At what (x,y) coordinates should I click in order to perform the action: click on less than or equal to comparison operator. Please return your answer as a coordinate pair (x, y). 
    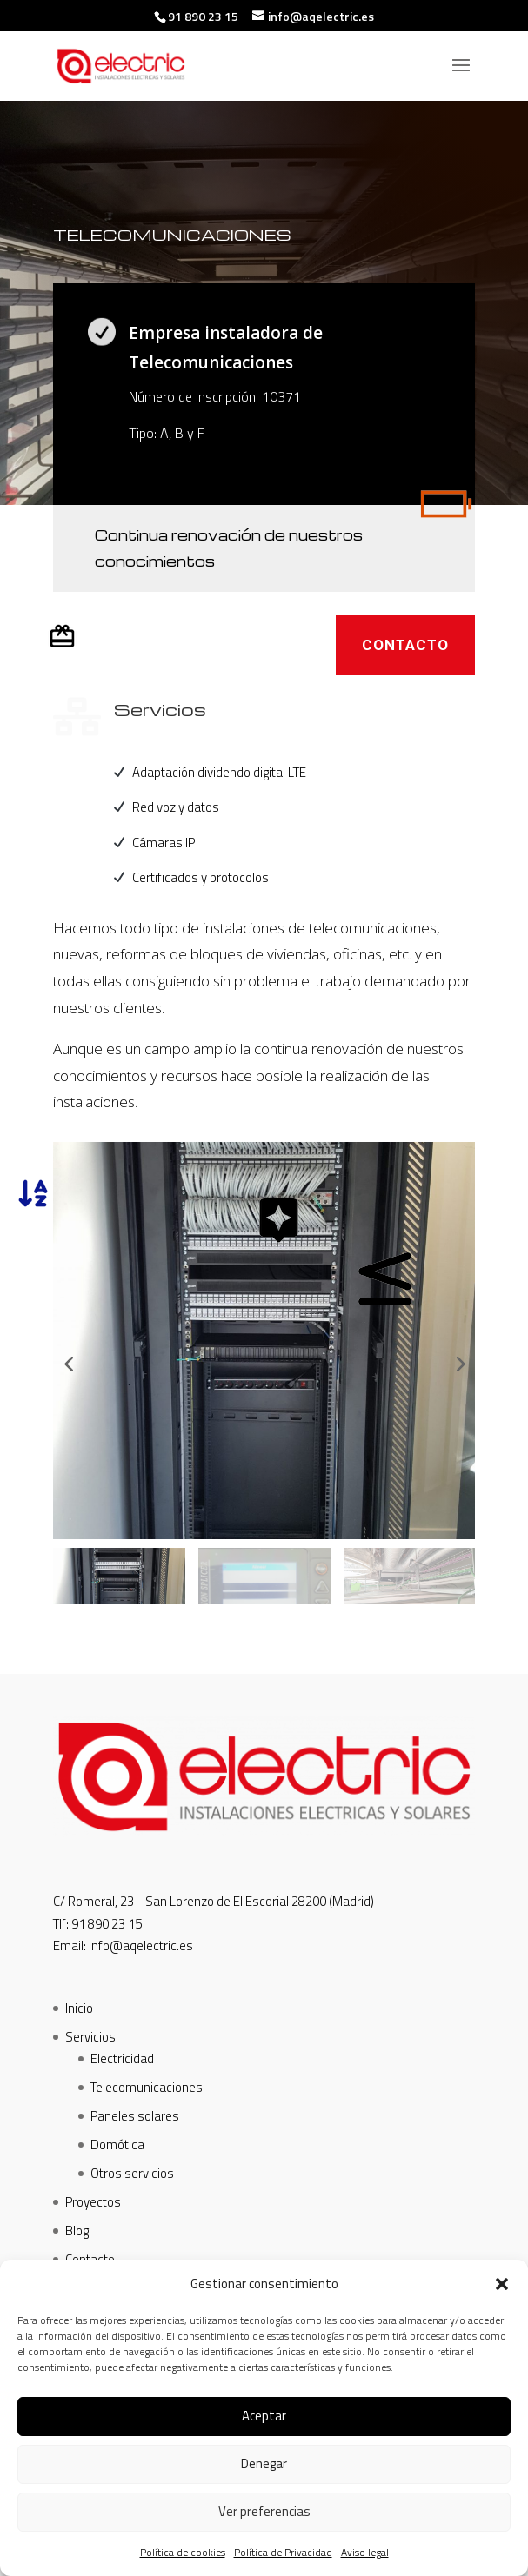
    Looking at the image, I should click on (384, 1278).